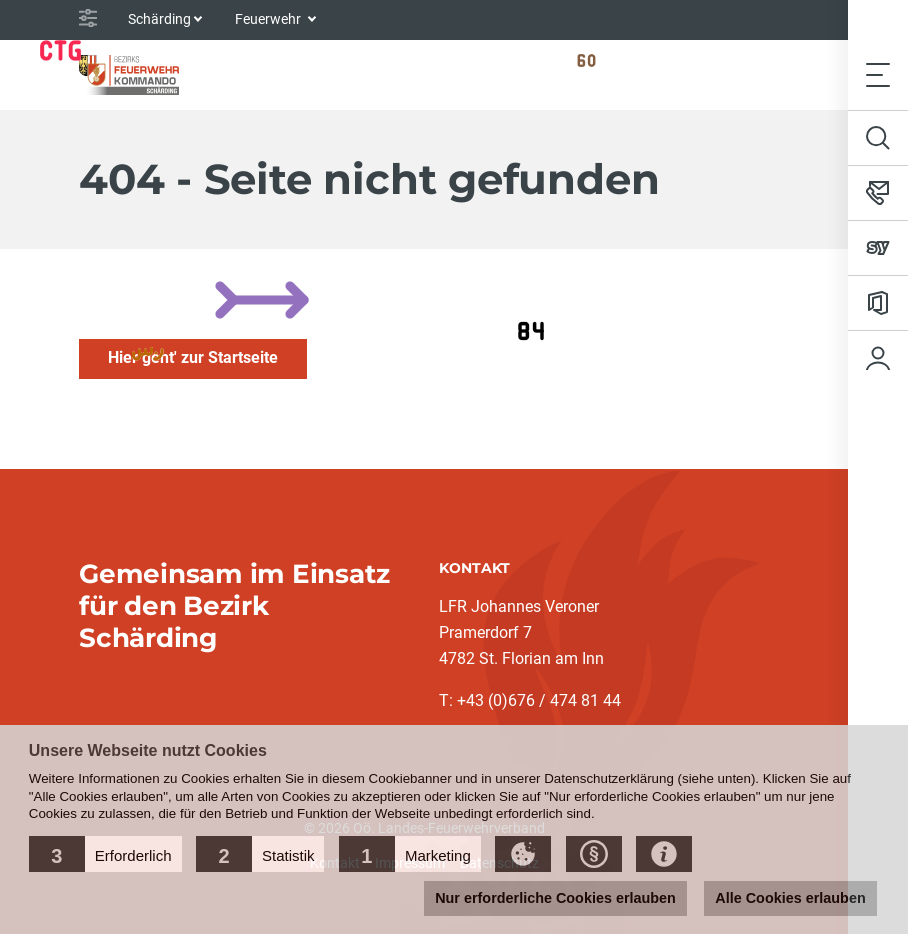  What do you see at coordinates (531, 331) in the screenshot?
I see `indicates item number 84 in a list or sequence` at bounding box center [531, 331].